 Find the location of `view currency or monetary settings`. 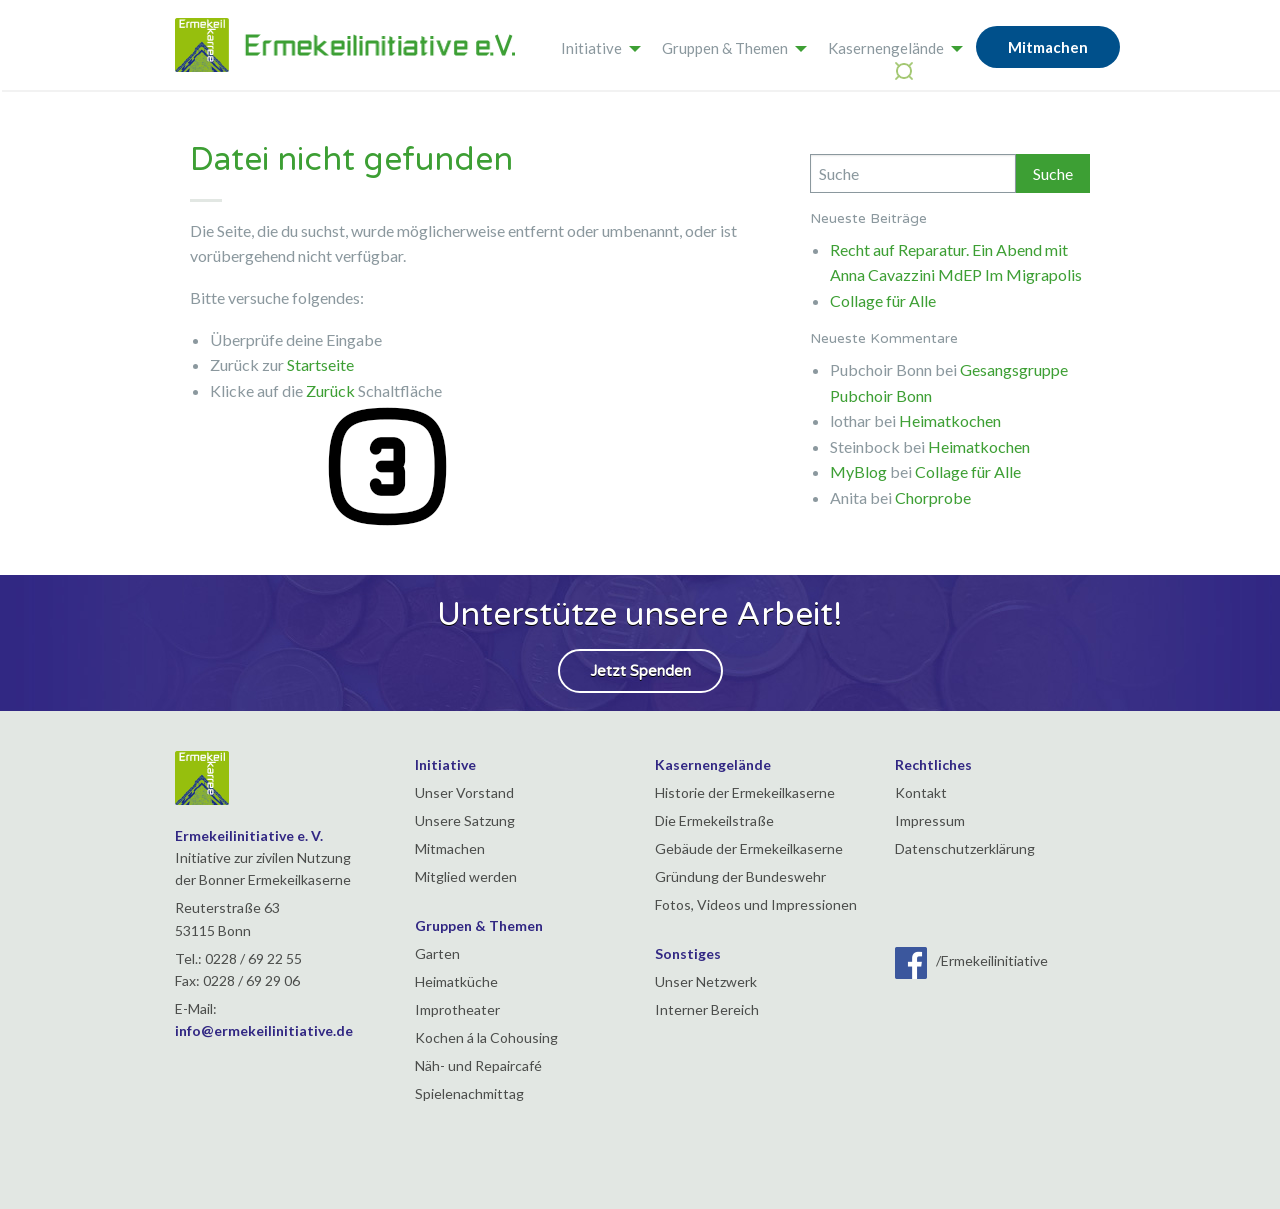

view currency or monetary settings is located at coordinates (904, 71).